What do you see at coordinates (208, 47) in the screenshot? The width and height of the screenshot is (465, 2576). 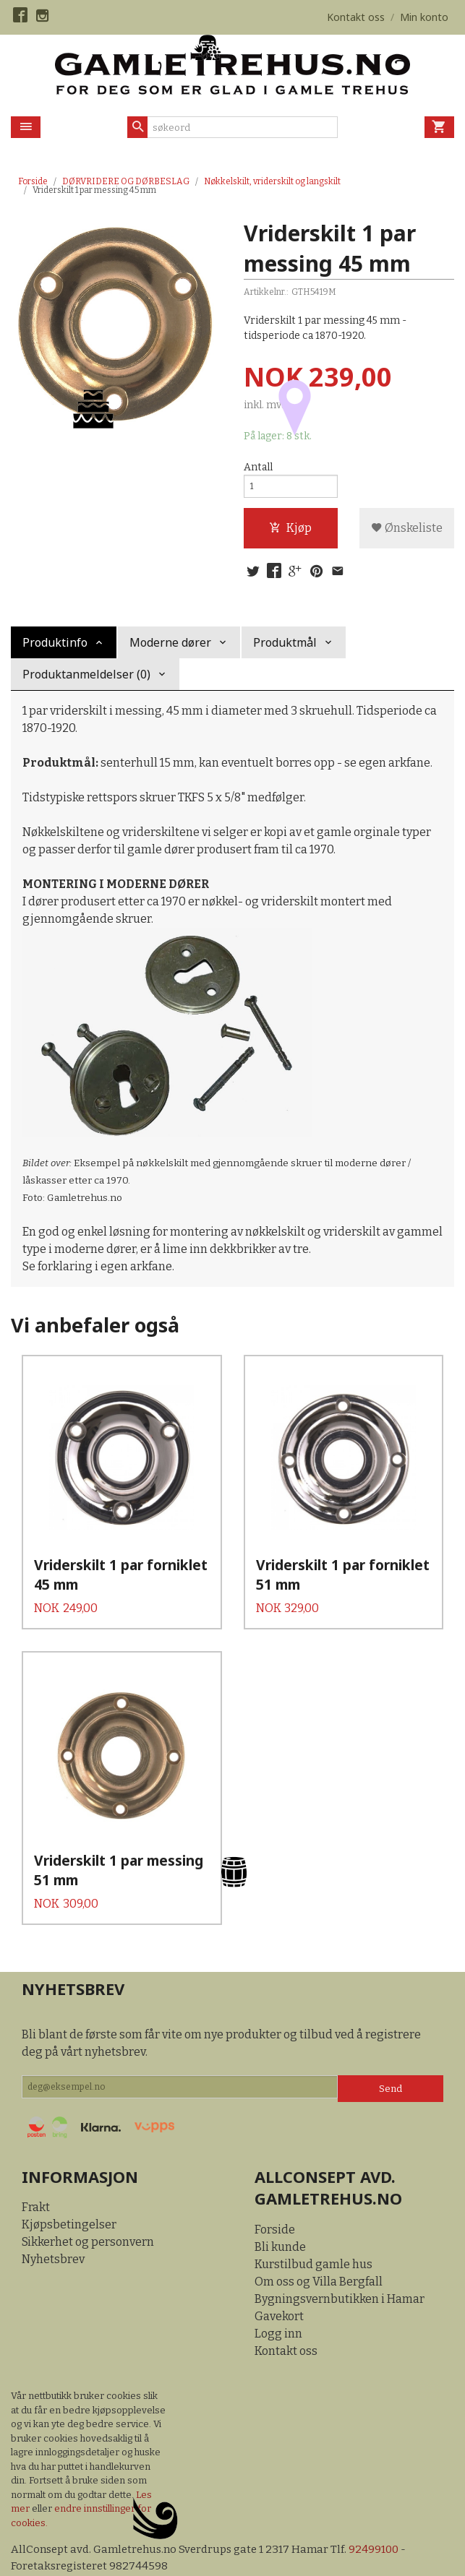 I see `memorial or cemetery location marker` at bounding box center [208, 47].